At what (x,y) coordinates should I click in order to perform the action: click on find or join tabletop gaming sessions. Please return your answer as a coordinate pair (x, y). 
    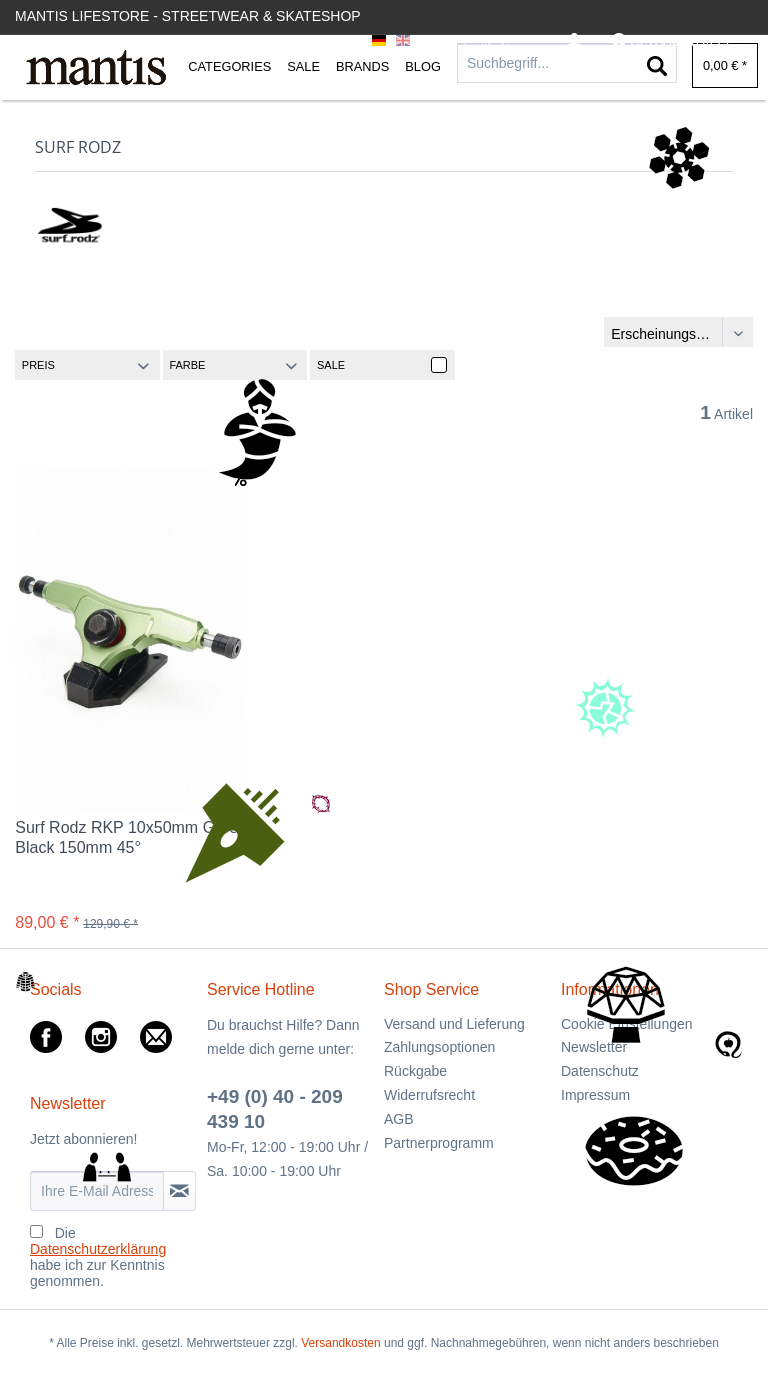
    Looking at the image, I should click on (107, 1167).